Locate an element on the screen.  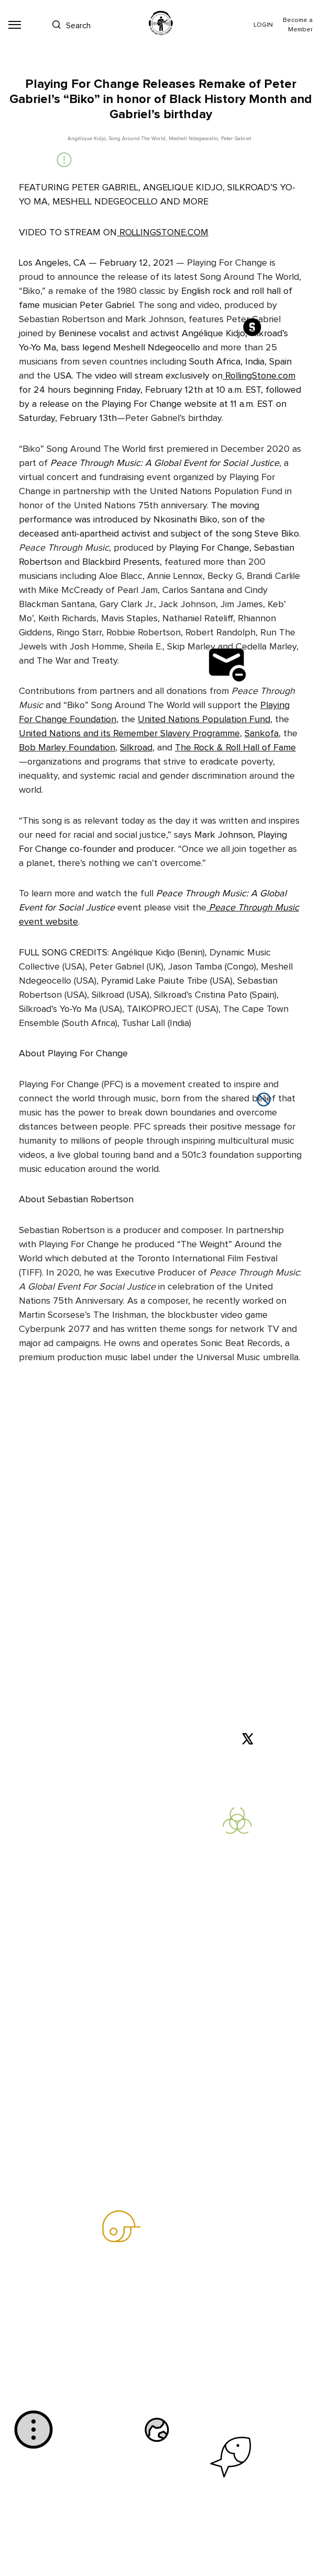
open more options menu is located at coordinates (34, 2430).